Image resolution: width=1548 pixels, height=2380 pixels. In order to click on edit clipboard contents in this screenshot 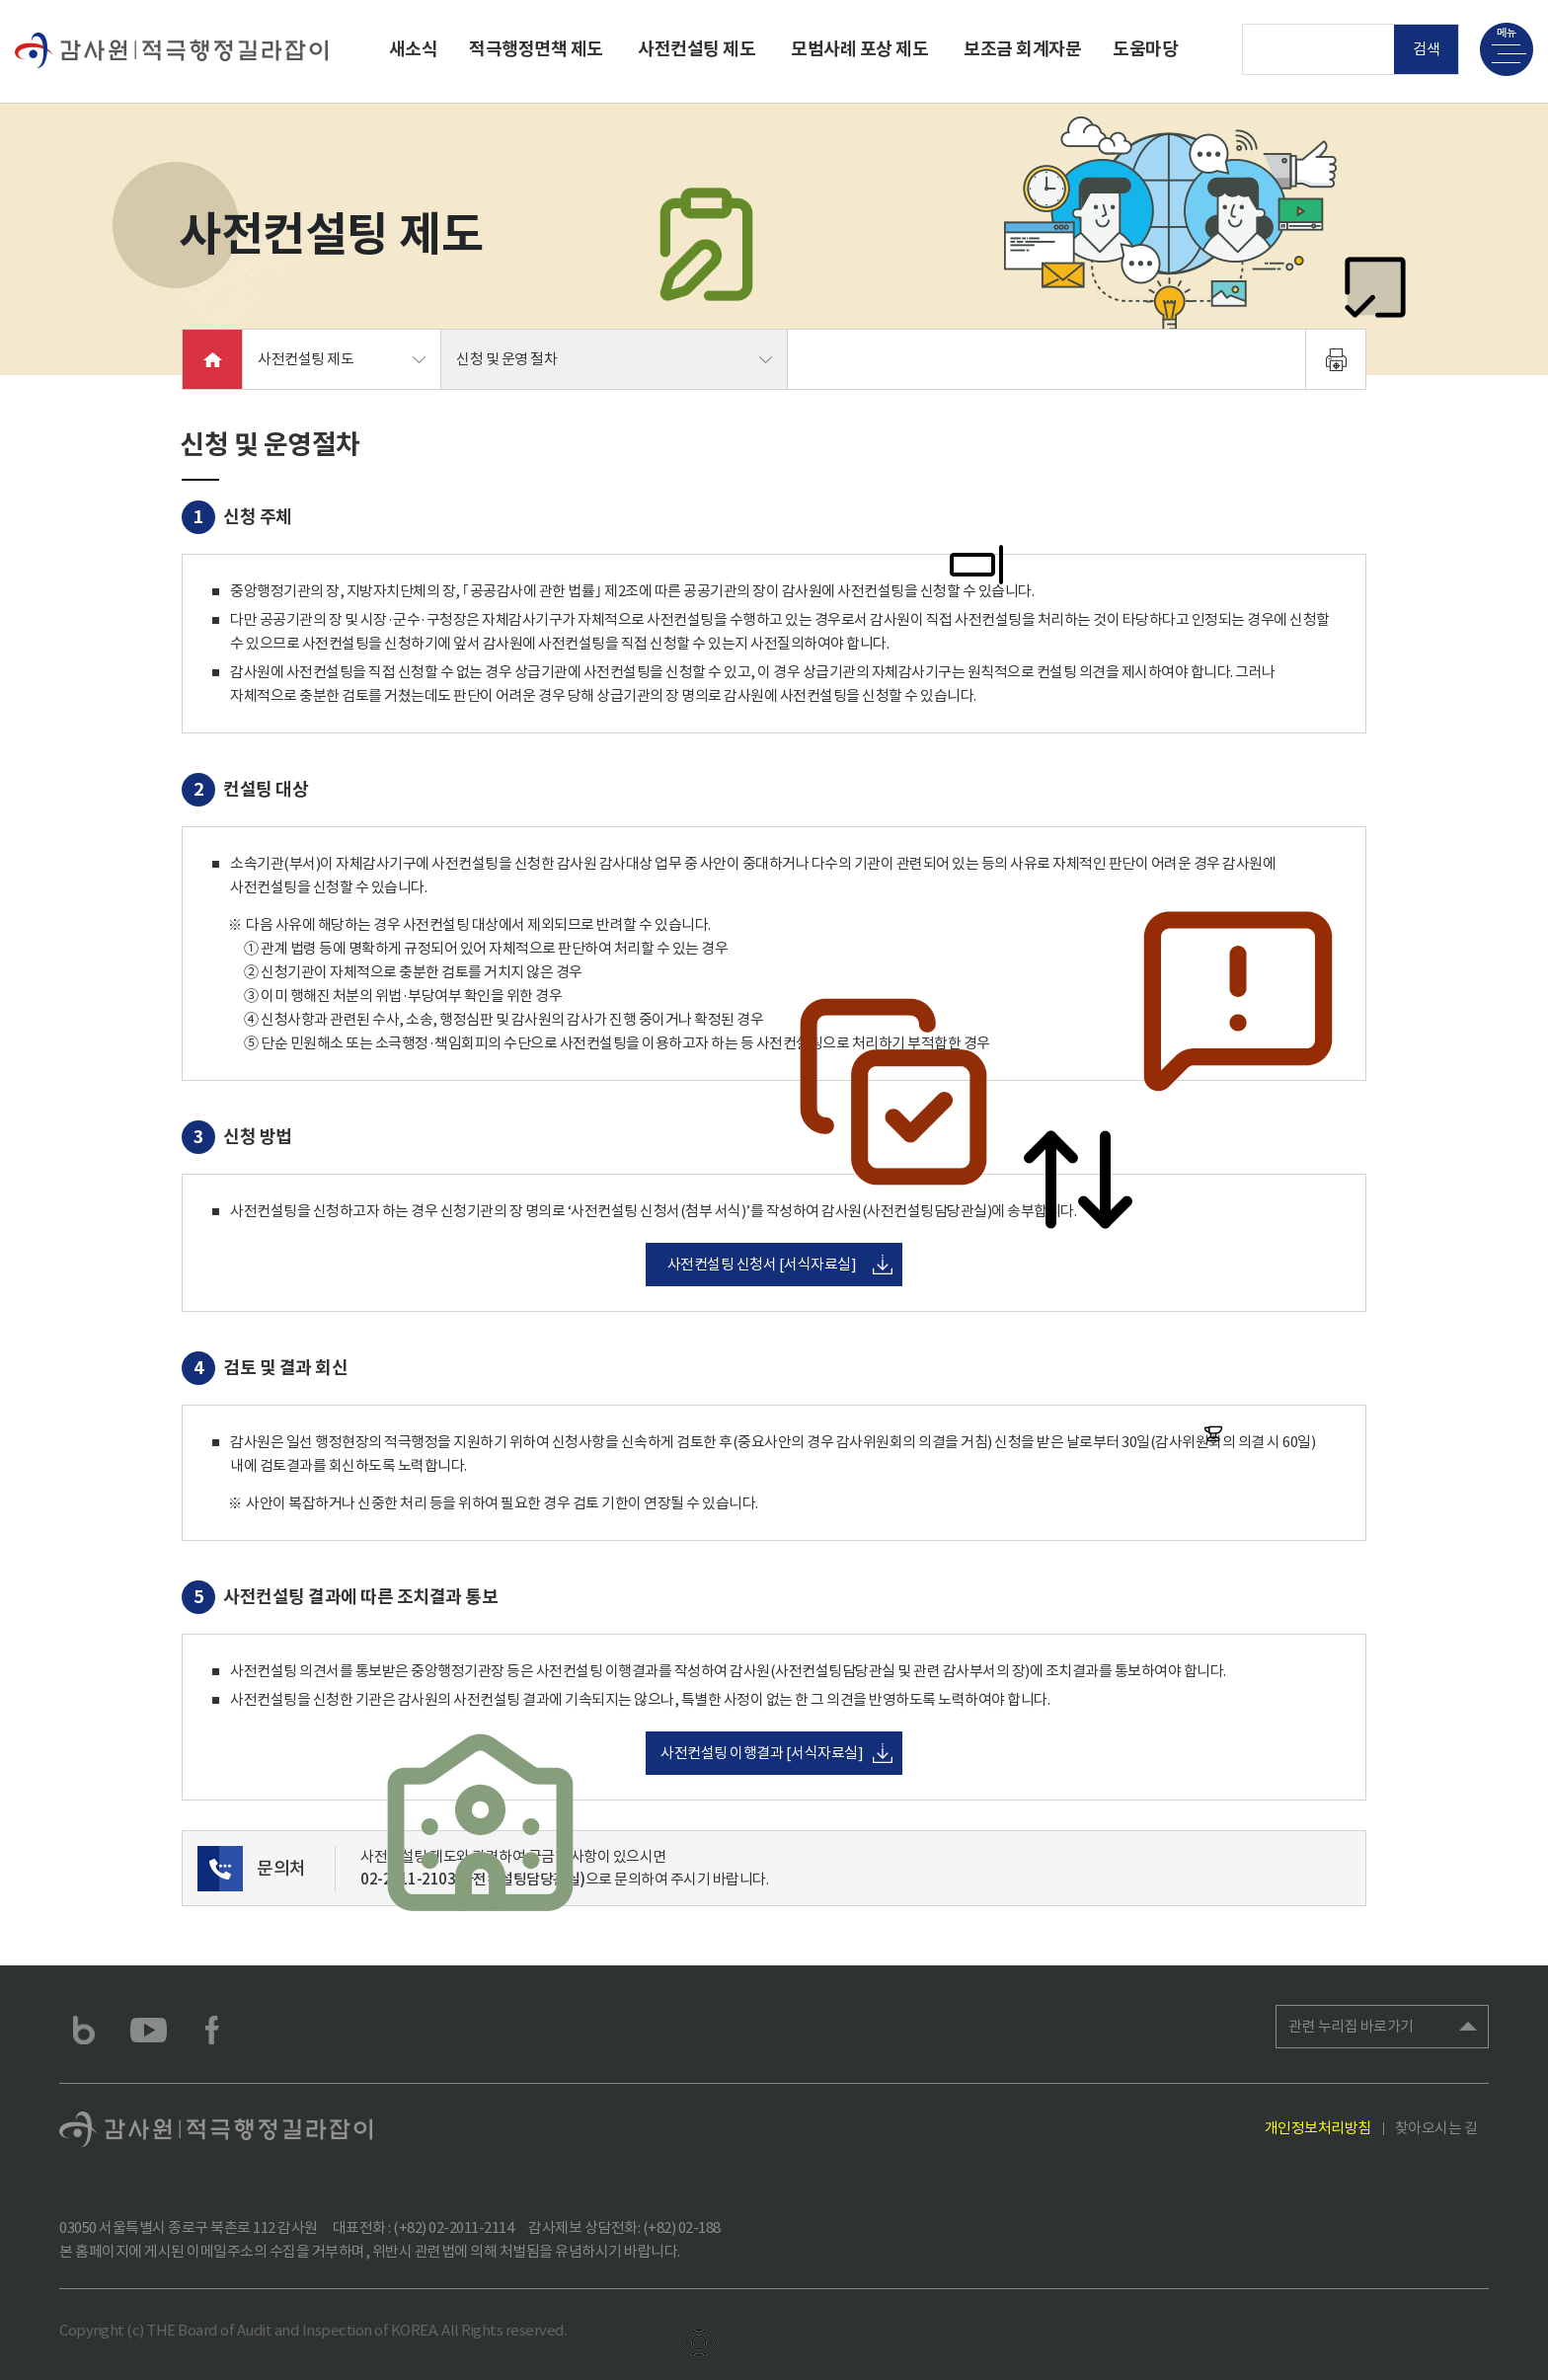, I will do `click(706, 244)`.